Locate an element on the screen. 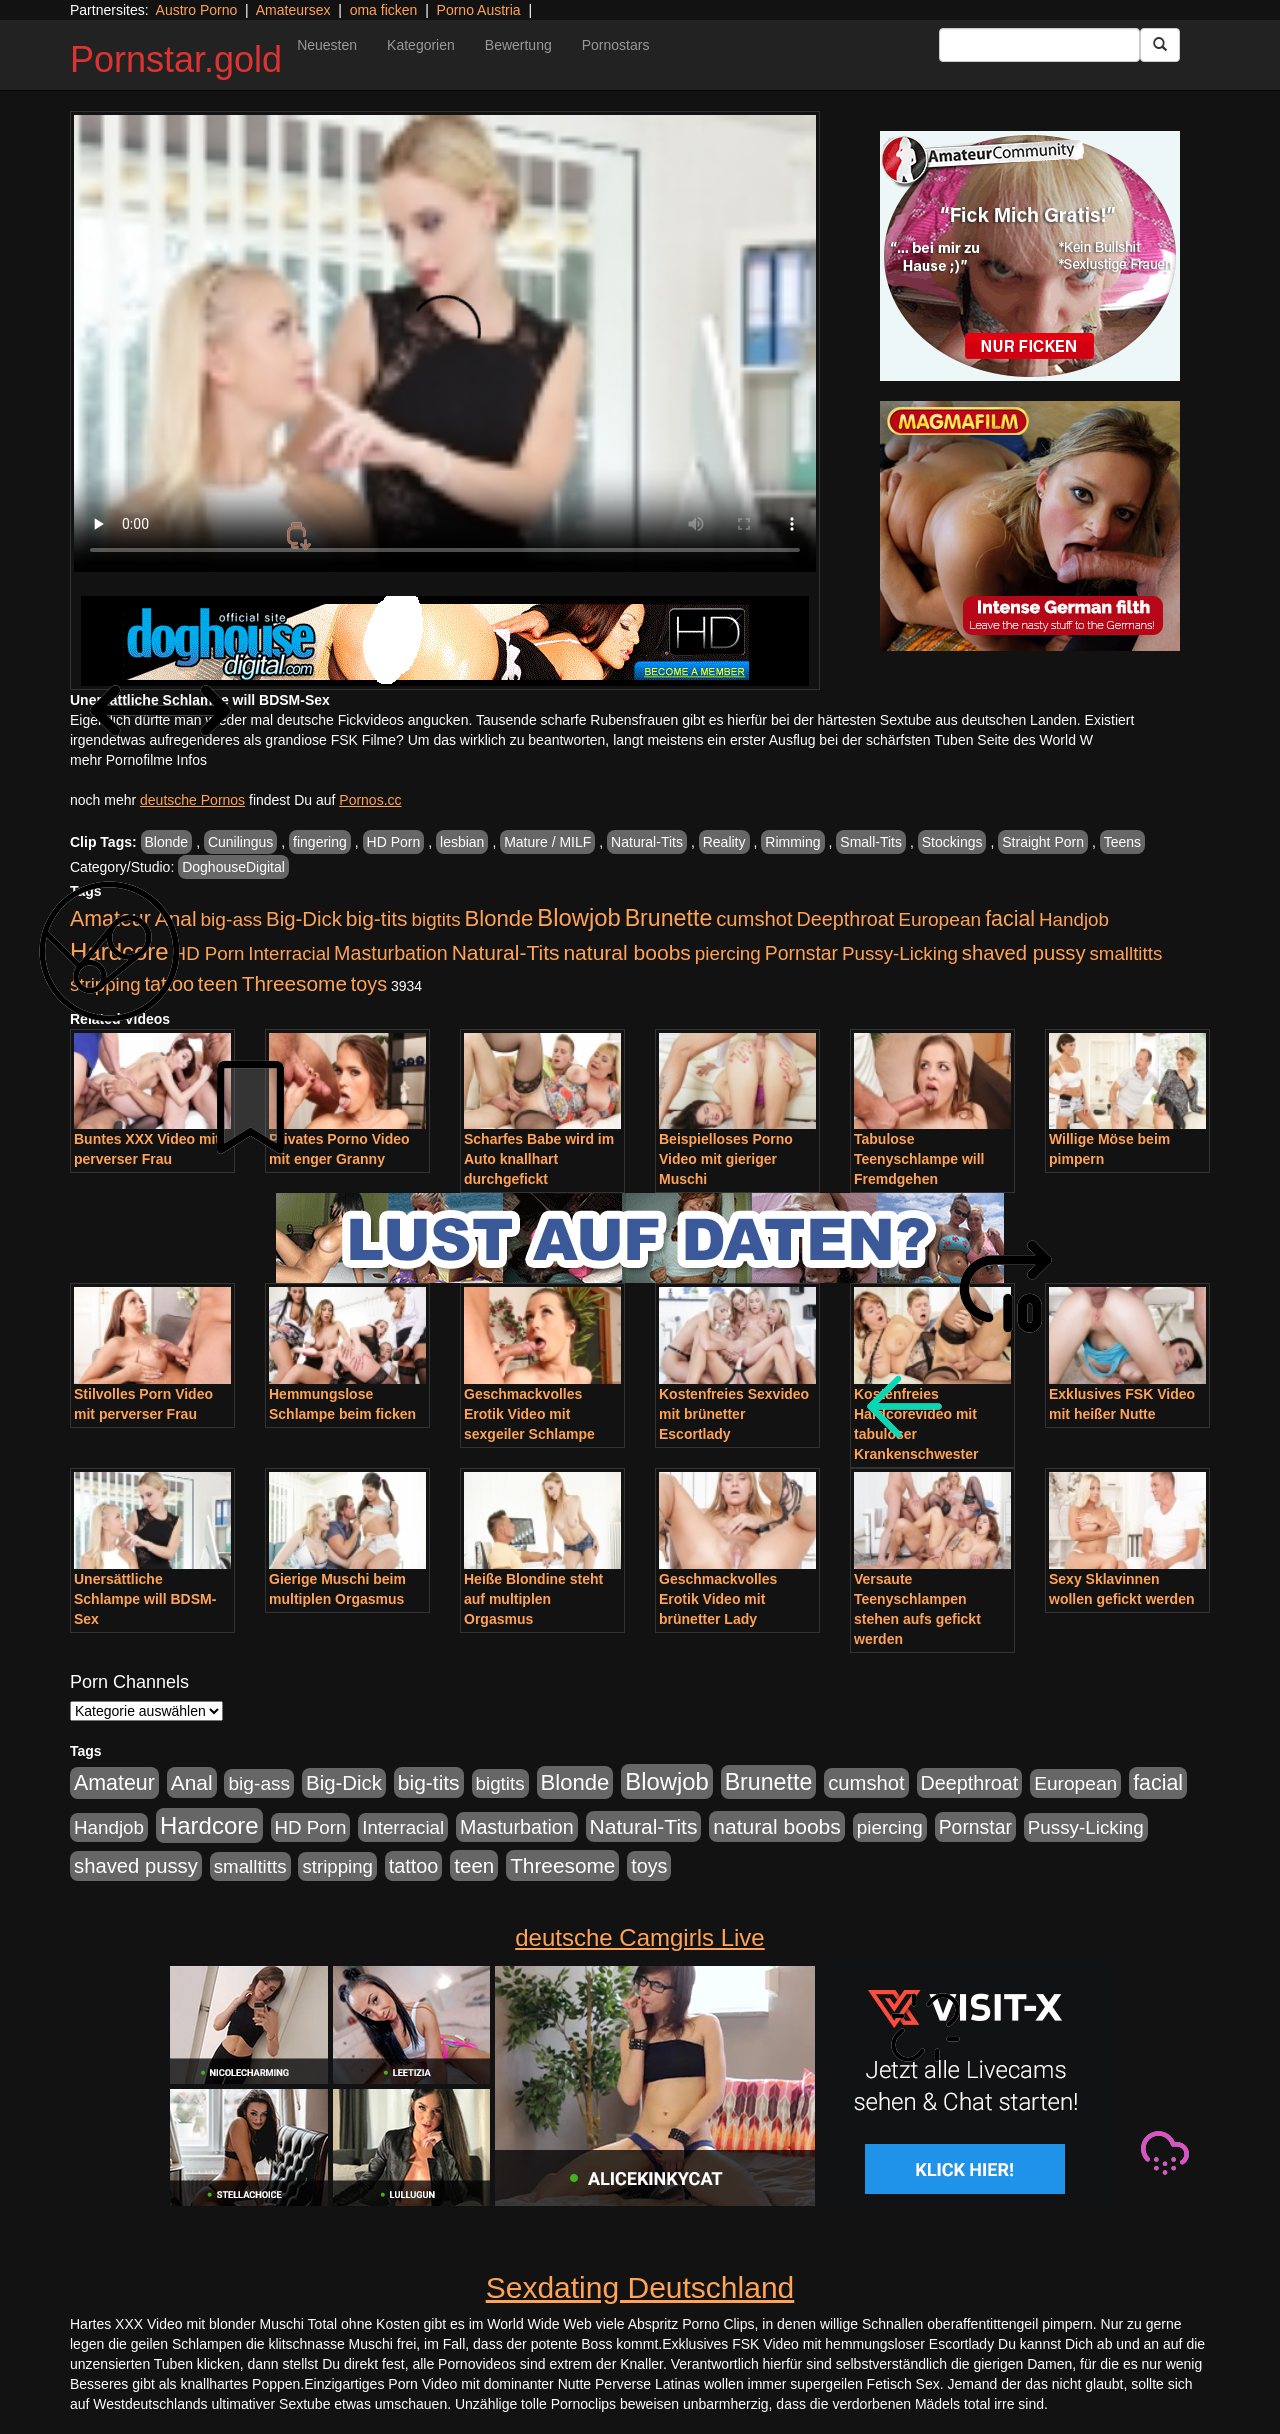  open steam gaming platform is located at coordinates (109, 951).